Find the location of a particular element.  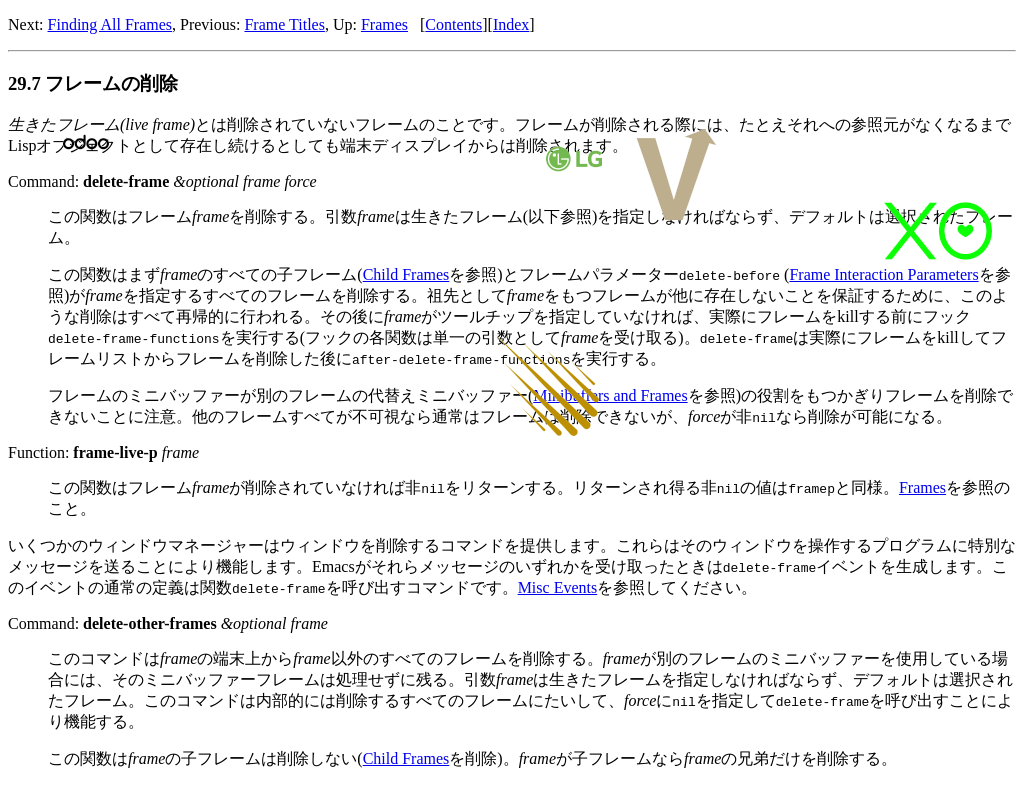

meteor framework logo is located at coordinates (547, 385).